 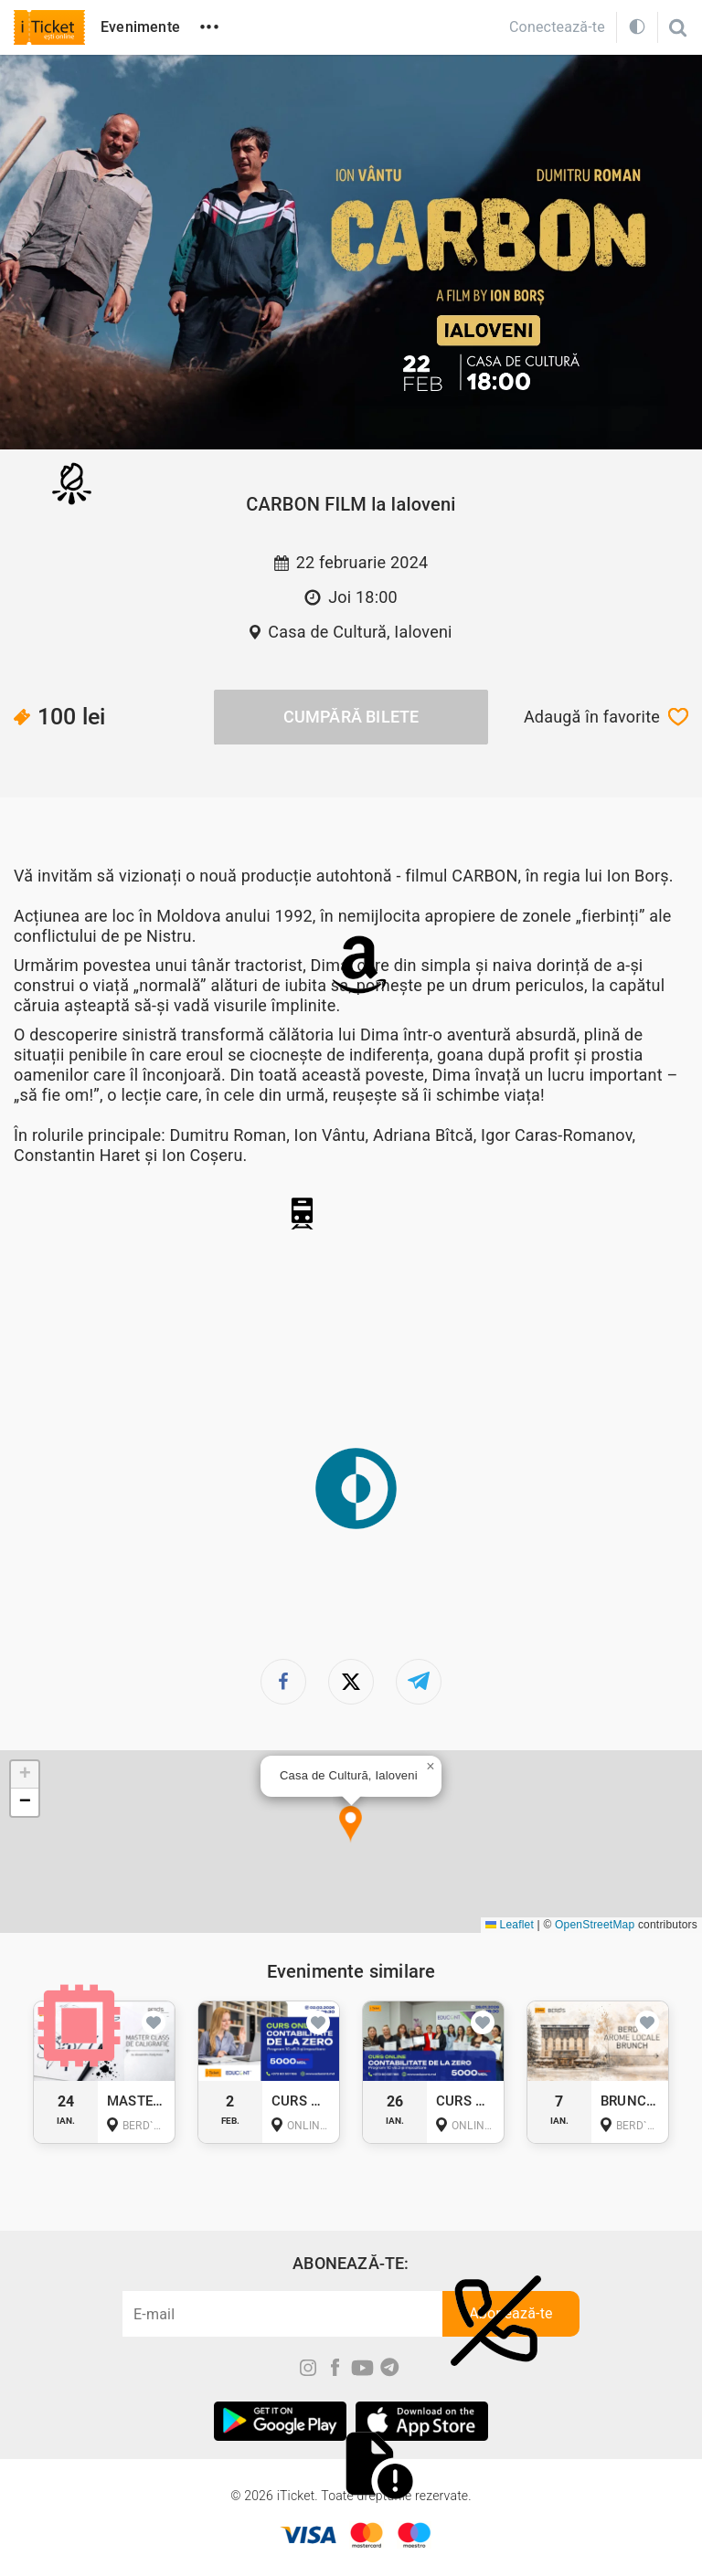 What do you see at coordinates (378, 2464) in the screenshot?
I see `file error or issue detected` at bounding box center [378, 2464].